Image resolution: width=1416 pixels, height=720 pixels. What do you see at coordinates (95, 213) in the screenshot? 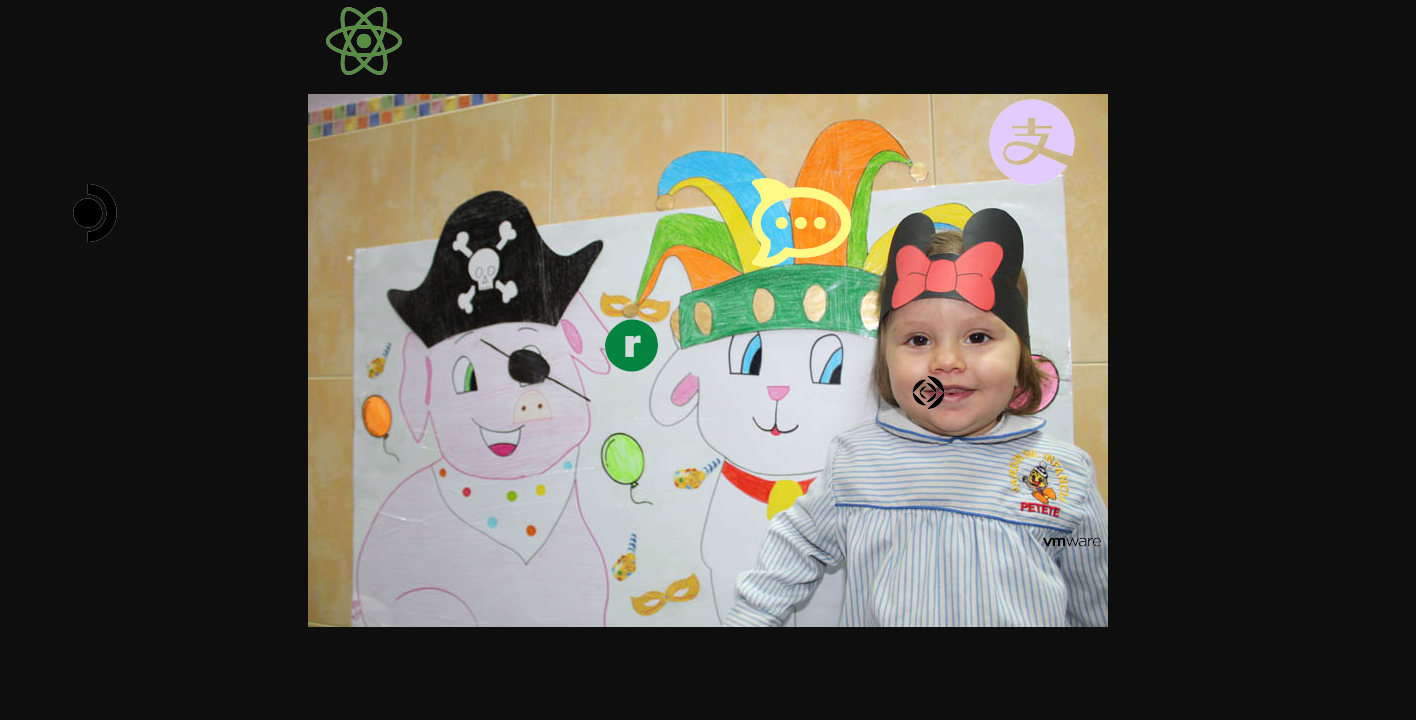
I see `Steam Deck brand logo` at bounding box center [95, 213].